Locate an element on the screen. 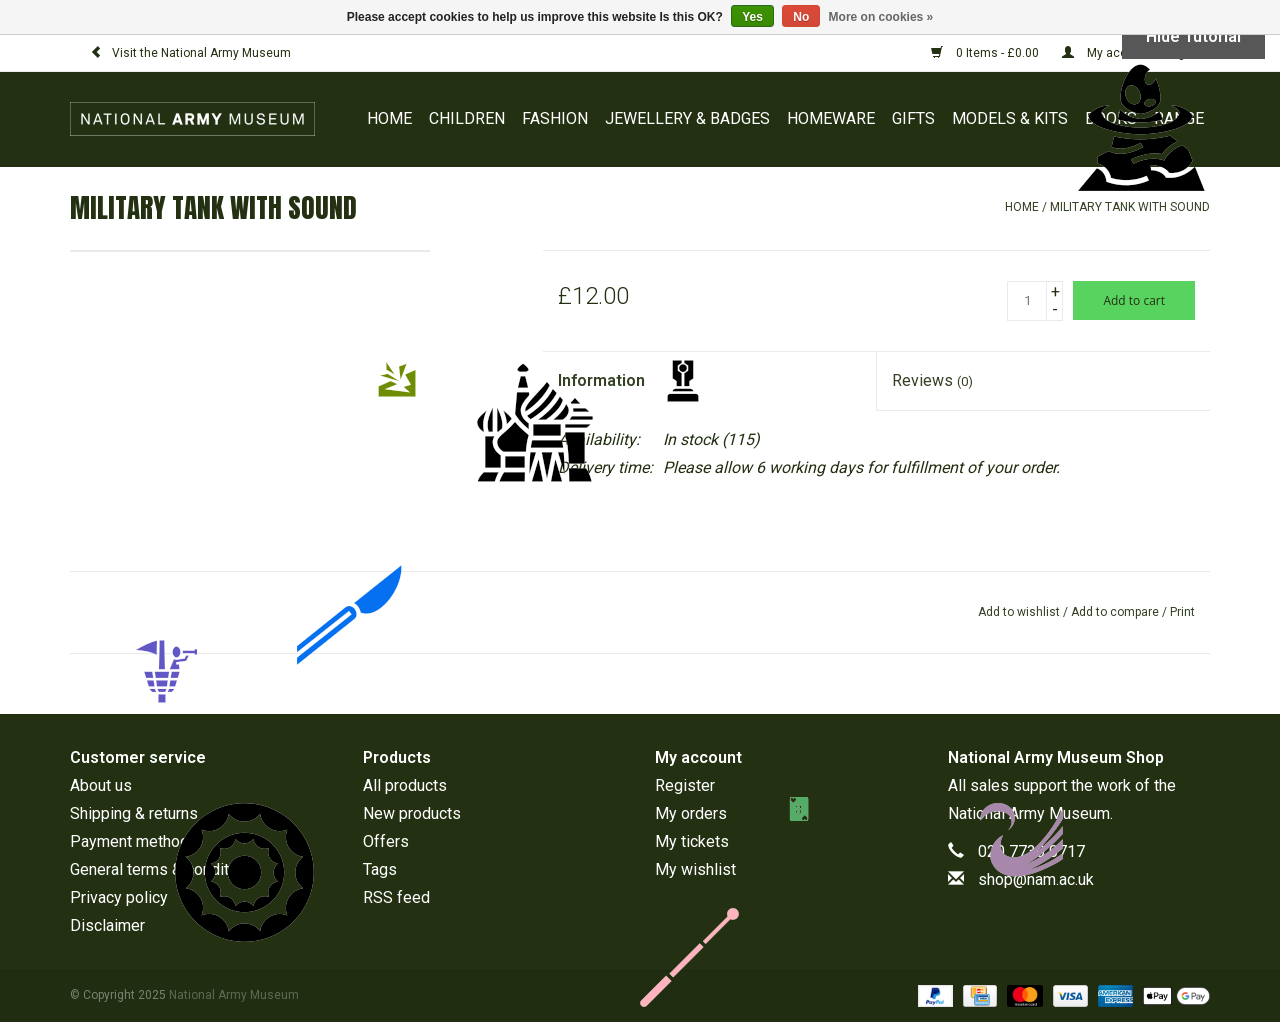 The width and height of the screenshot is (1280, 1022). settings or configuration gear icon is located at coordinates (244, 872).